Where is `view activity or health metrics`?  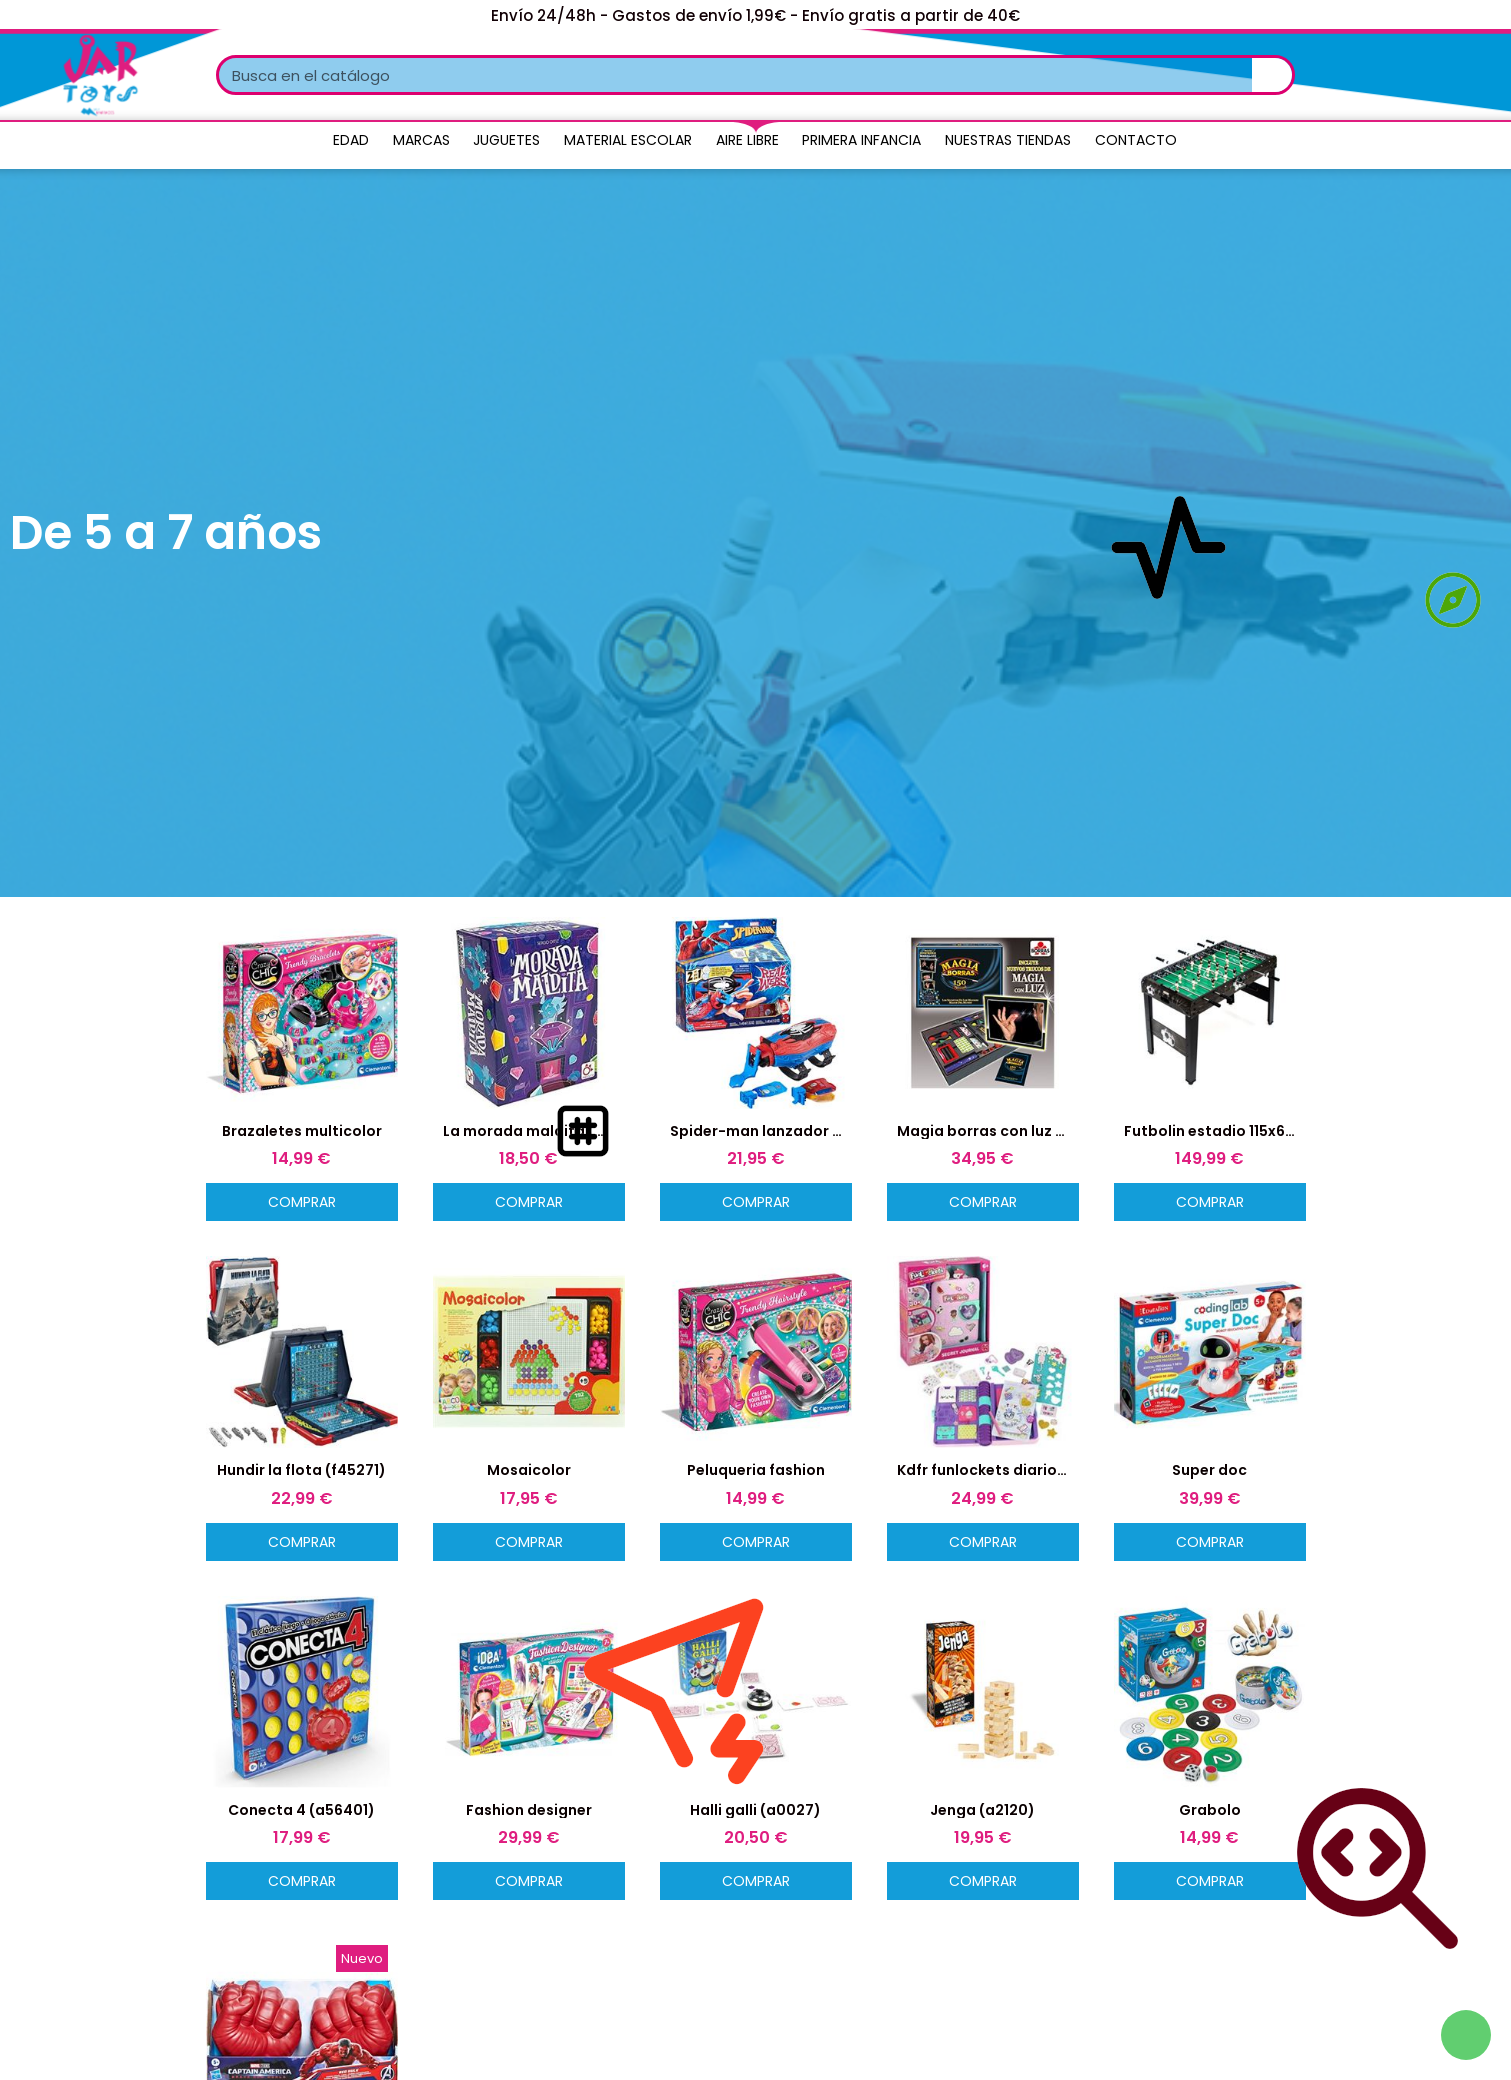
view activity or health metrics is located at coordinates (1168, 547).